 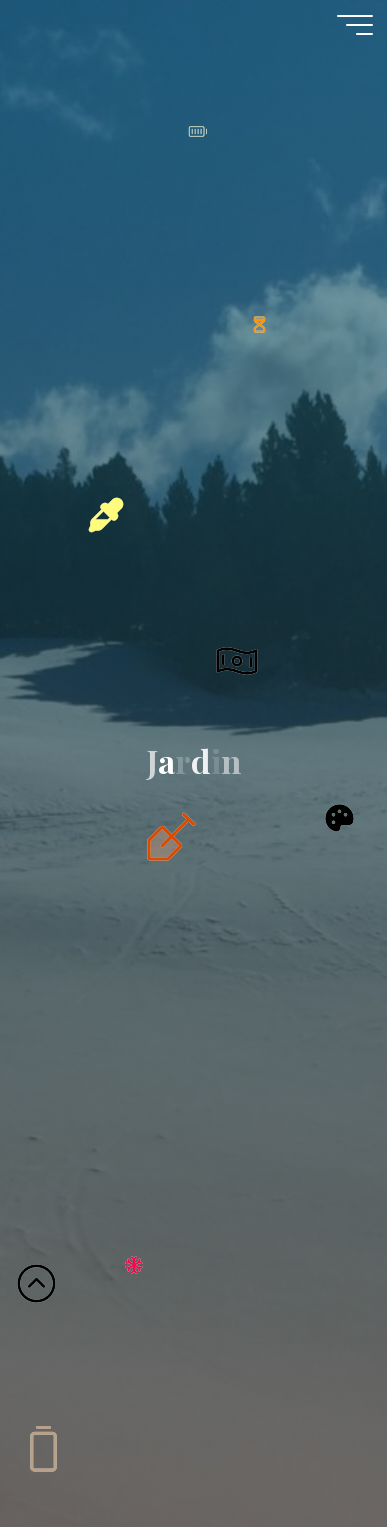 I want to click on activate cooling or air conditioning mode, so click(x=134, y=1265).